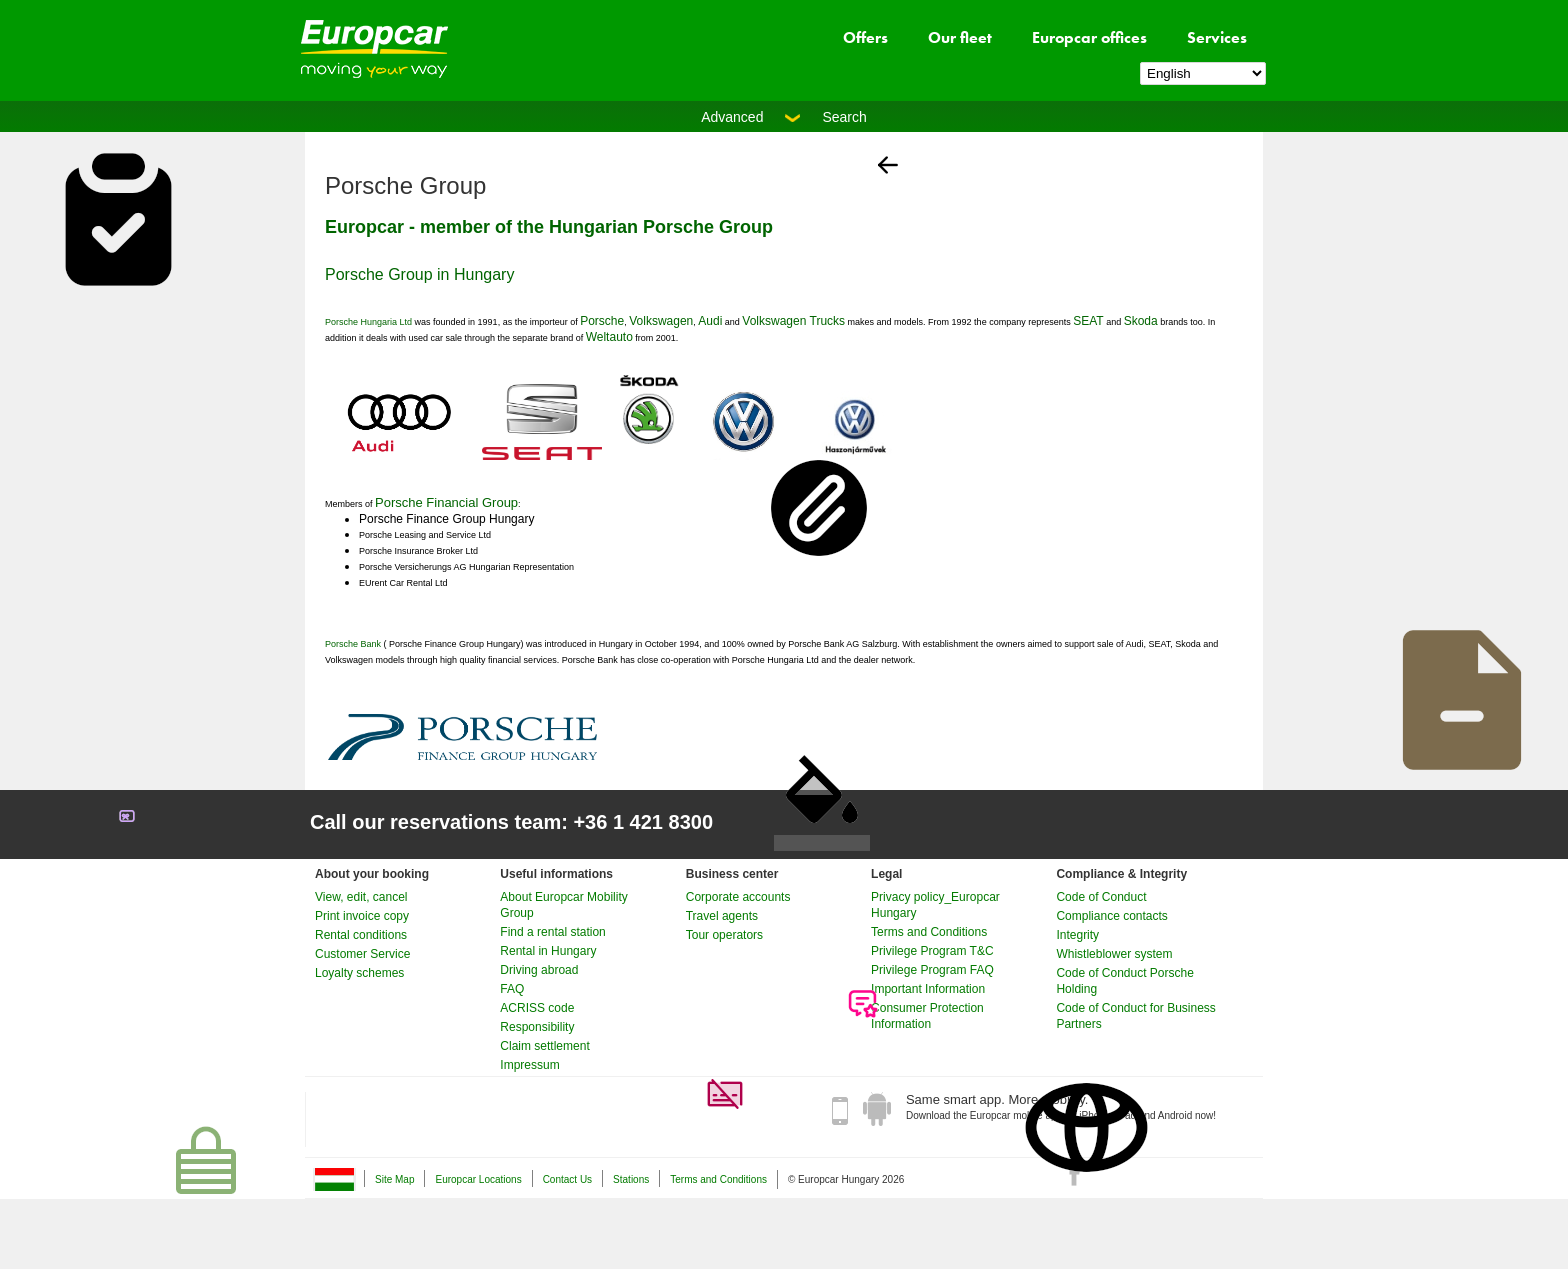 The height and width of the screenshot is (1269, 1568). What do you see at coordinates (725, 1094) in the screenshot?
I see `disable subtitles or closed captions` at bounding box center [725, 1094].